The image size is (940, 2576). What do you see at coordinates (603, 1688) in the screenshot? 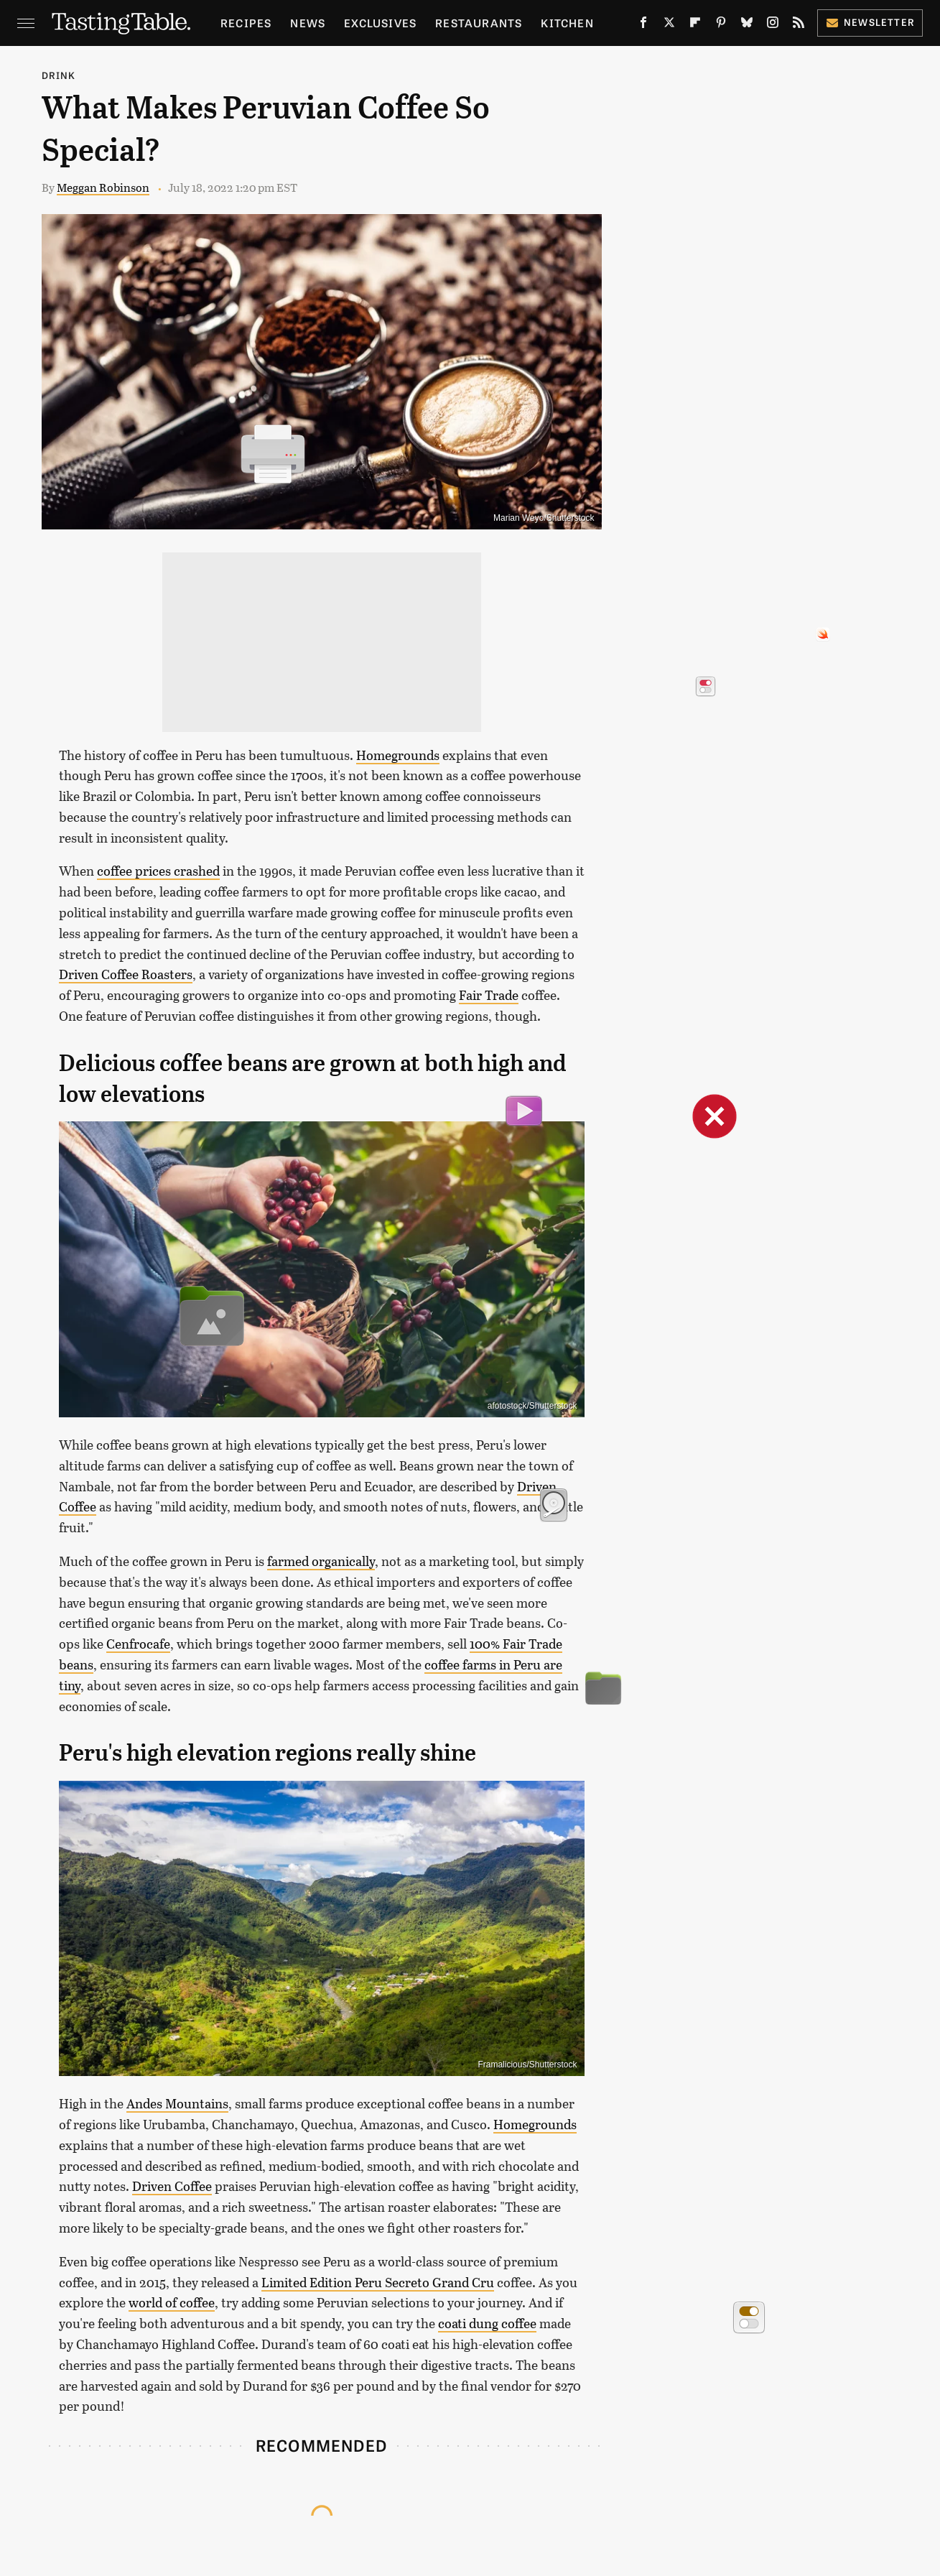
I see `open folder to view contents` at bounding box center [603, 1688].